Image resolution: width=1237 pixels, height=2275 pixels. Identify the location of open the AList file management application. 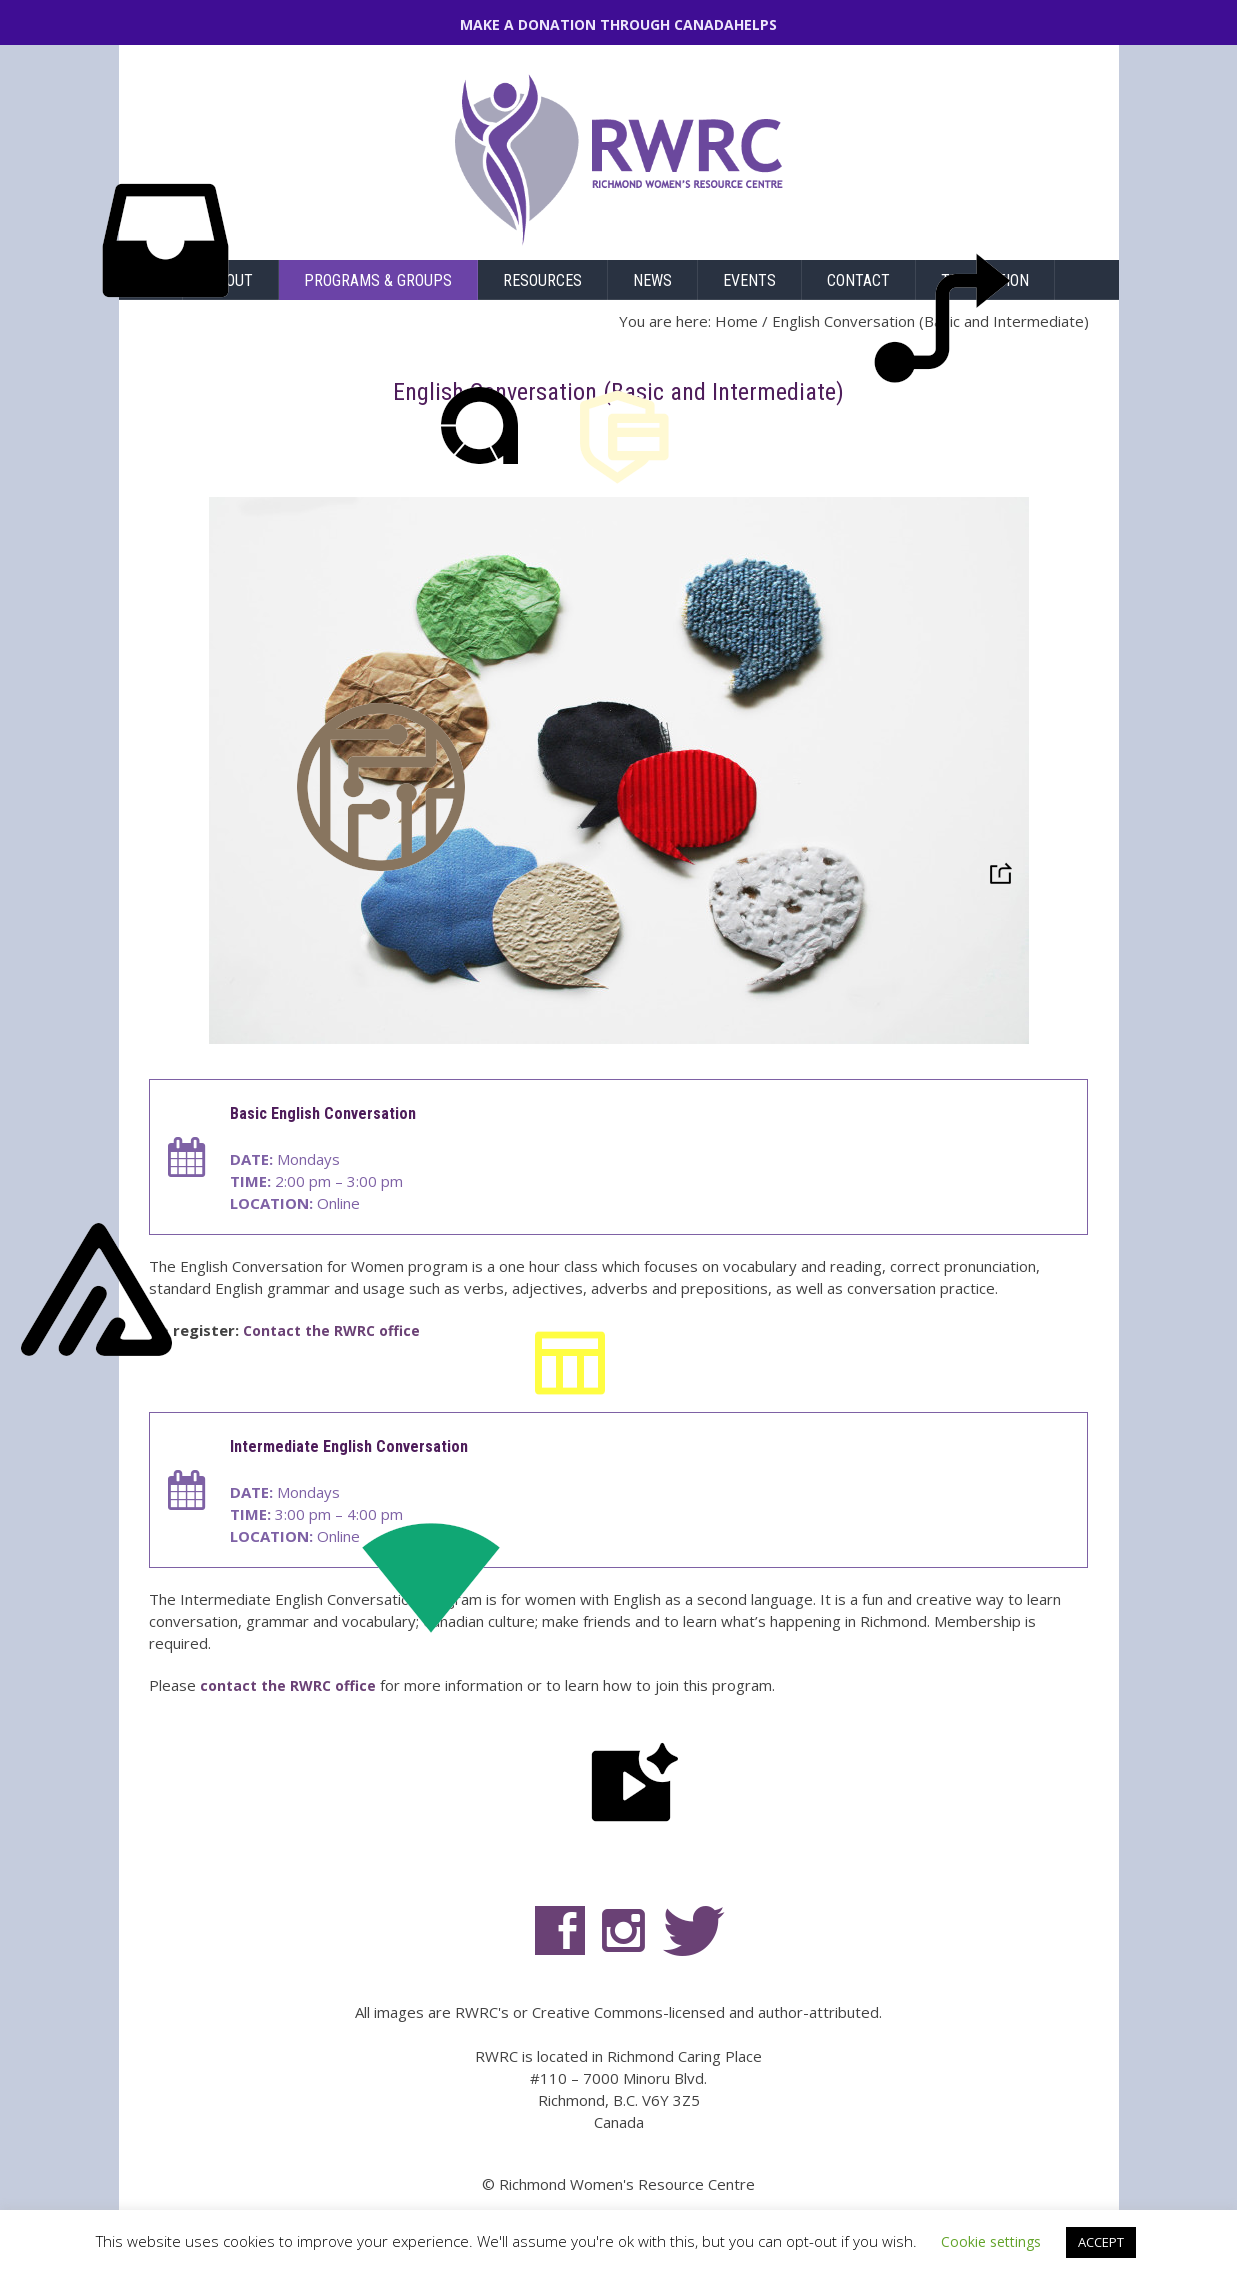
(96, 1289).